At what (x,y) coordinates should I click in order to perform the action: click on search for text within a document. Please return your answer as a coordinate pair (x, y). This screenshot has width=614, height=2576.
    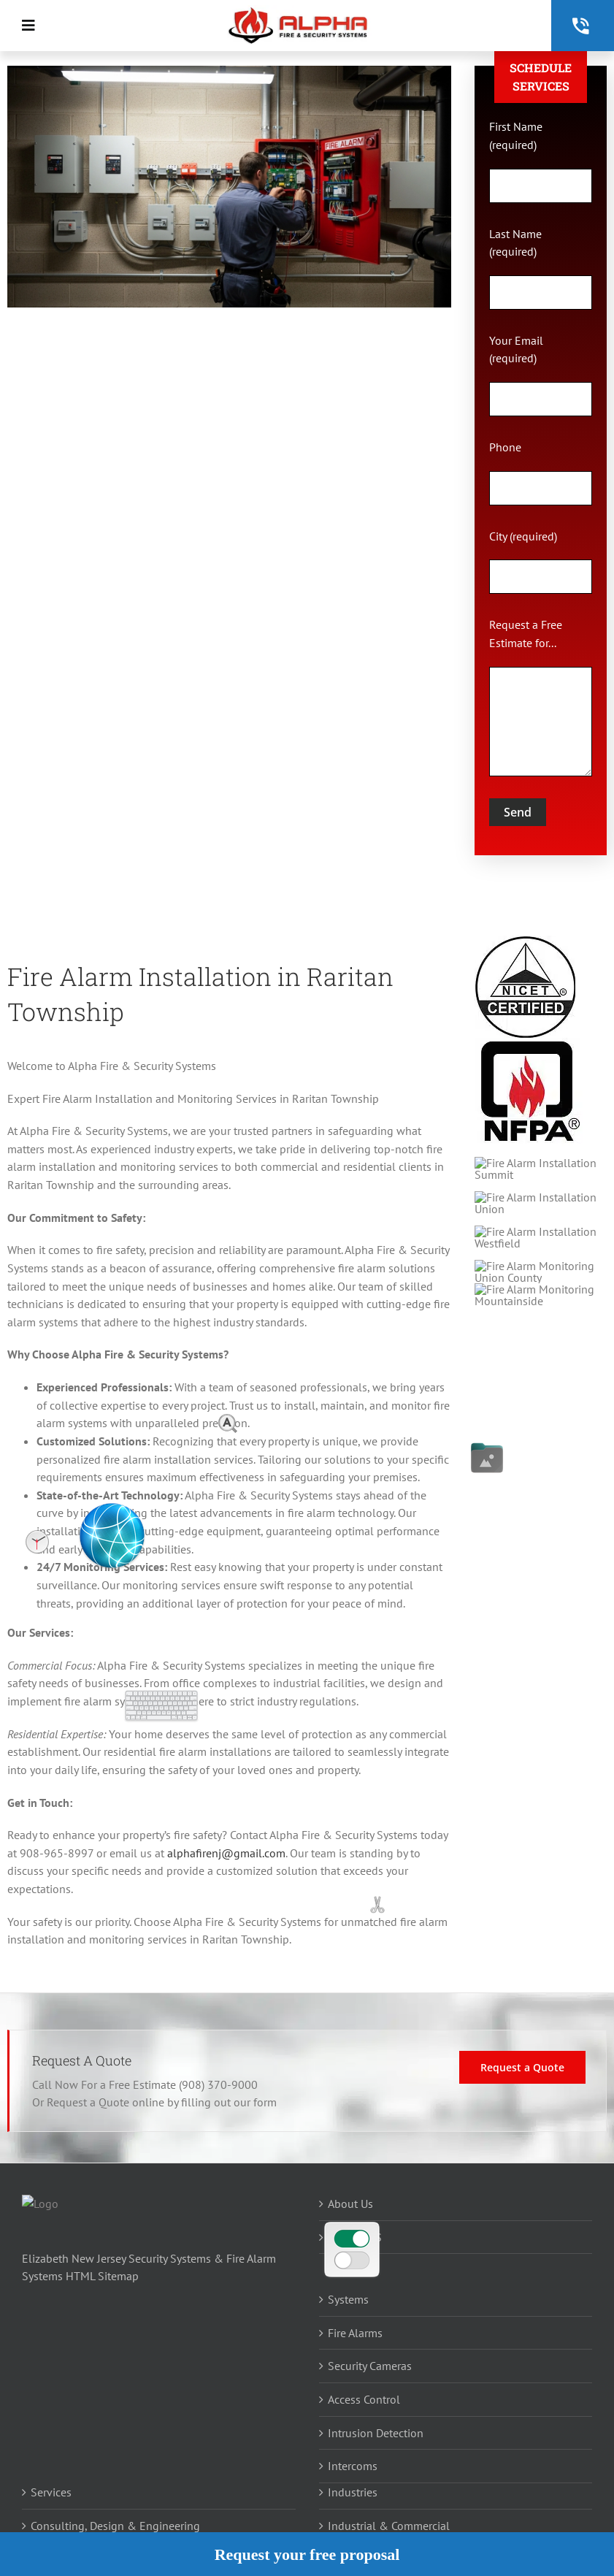
    Looking at the image, I should click on (228, 1423).